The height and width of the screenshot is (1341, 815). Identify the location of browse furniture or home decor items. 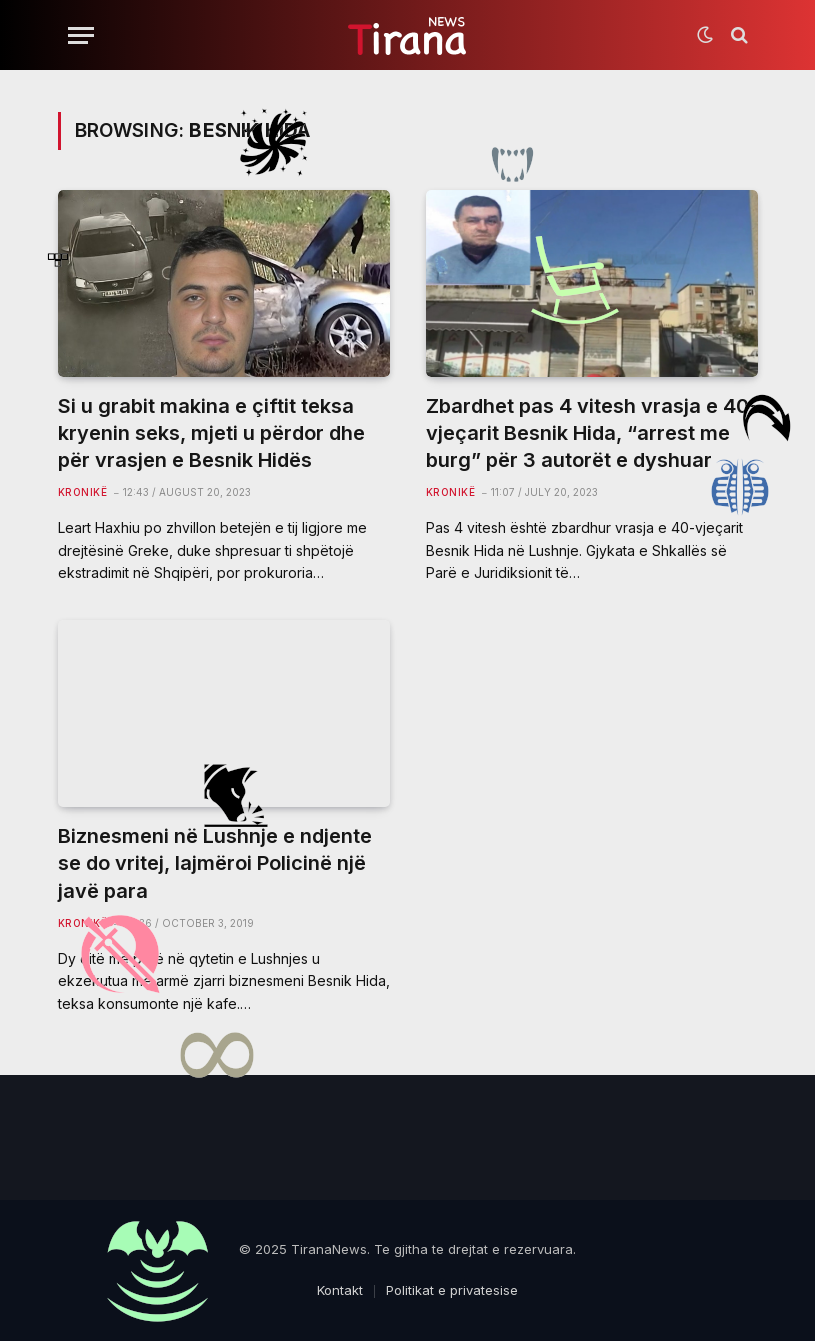
(575, 280).